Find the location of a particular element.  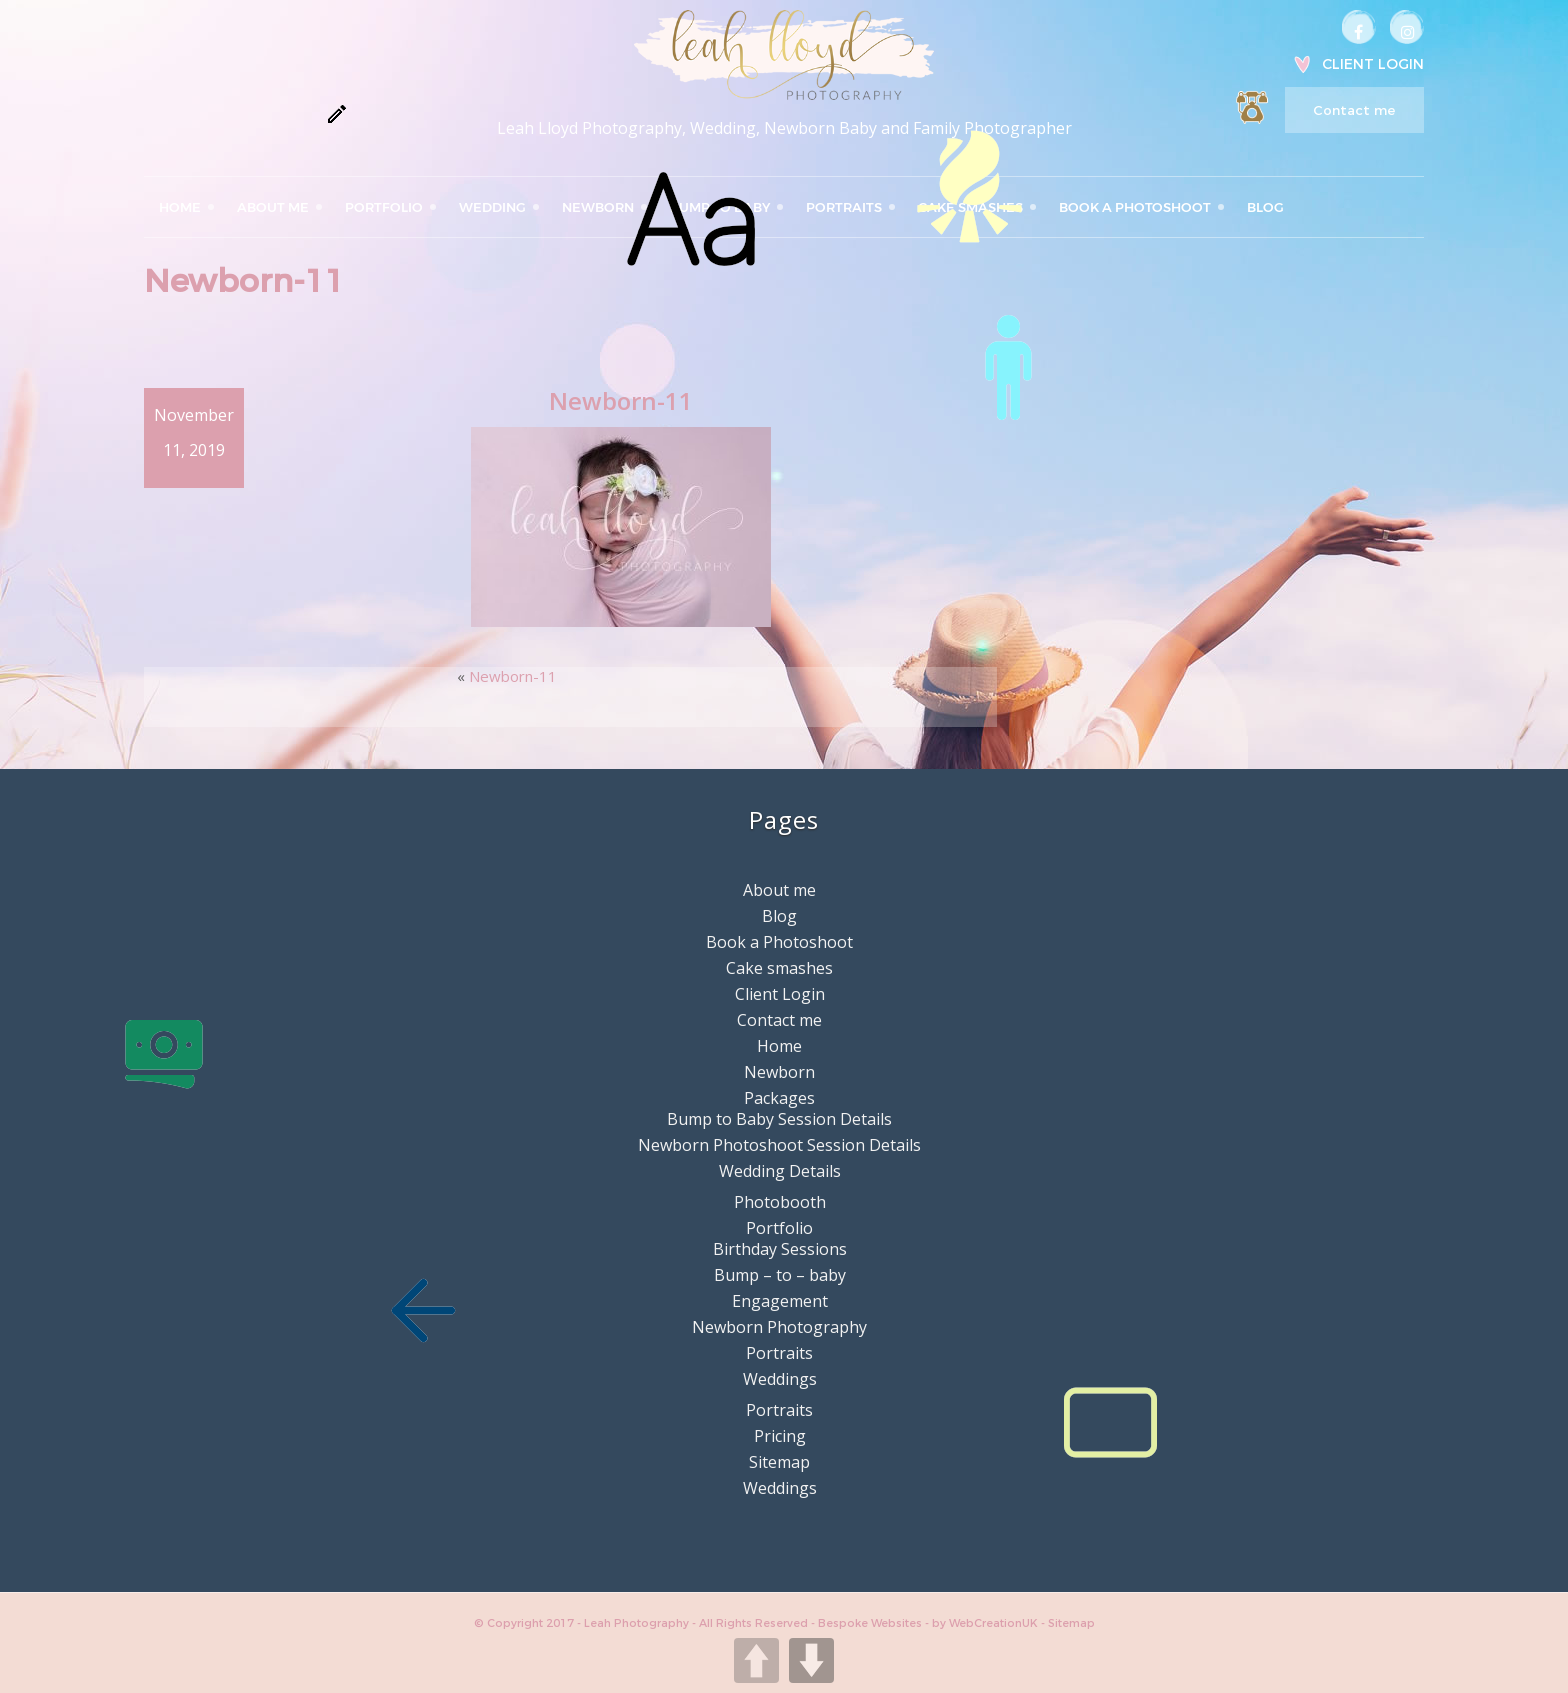

access camping or outdoor activity features is located at coordinates (969, 186).